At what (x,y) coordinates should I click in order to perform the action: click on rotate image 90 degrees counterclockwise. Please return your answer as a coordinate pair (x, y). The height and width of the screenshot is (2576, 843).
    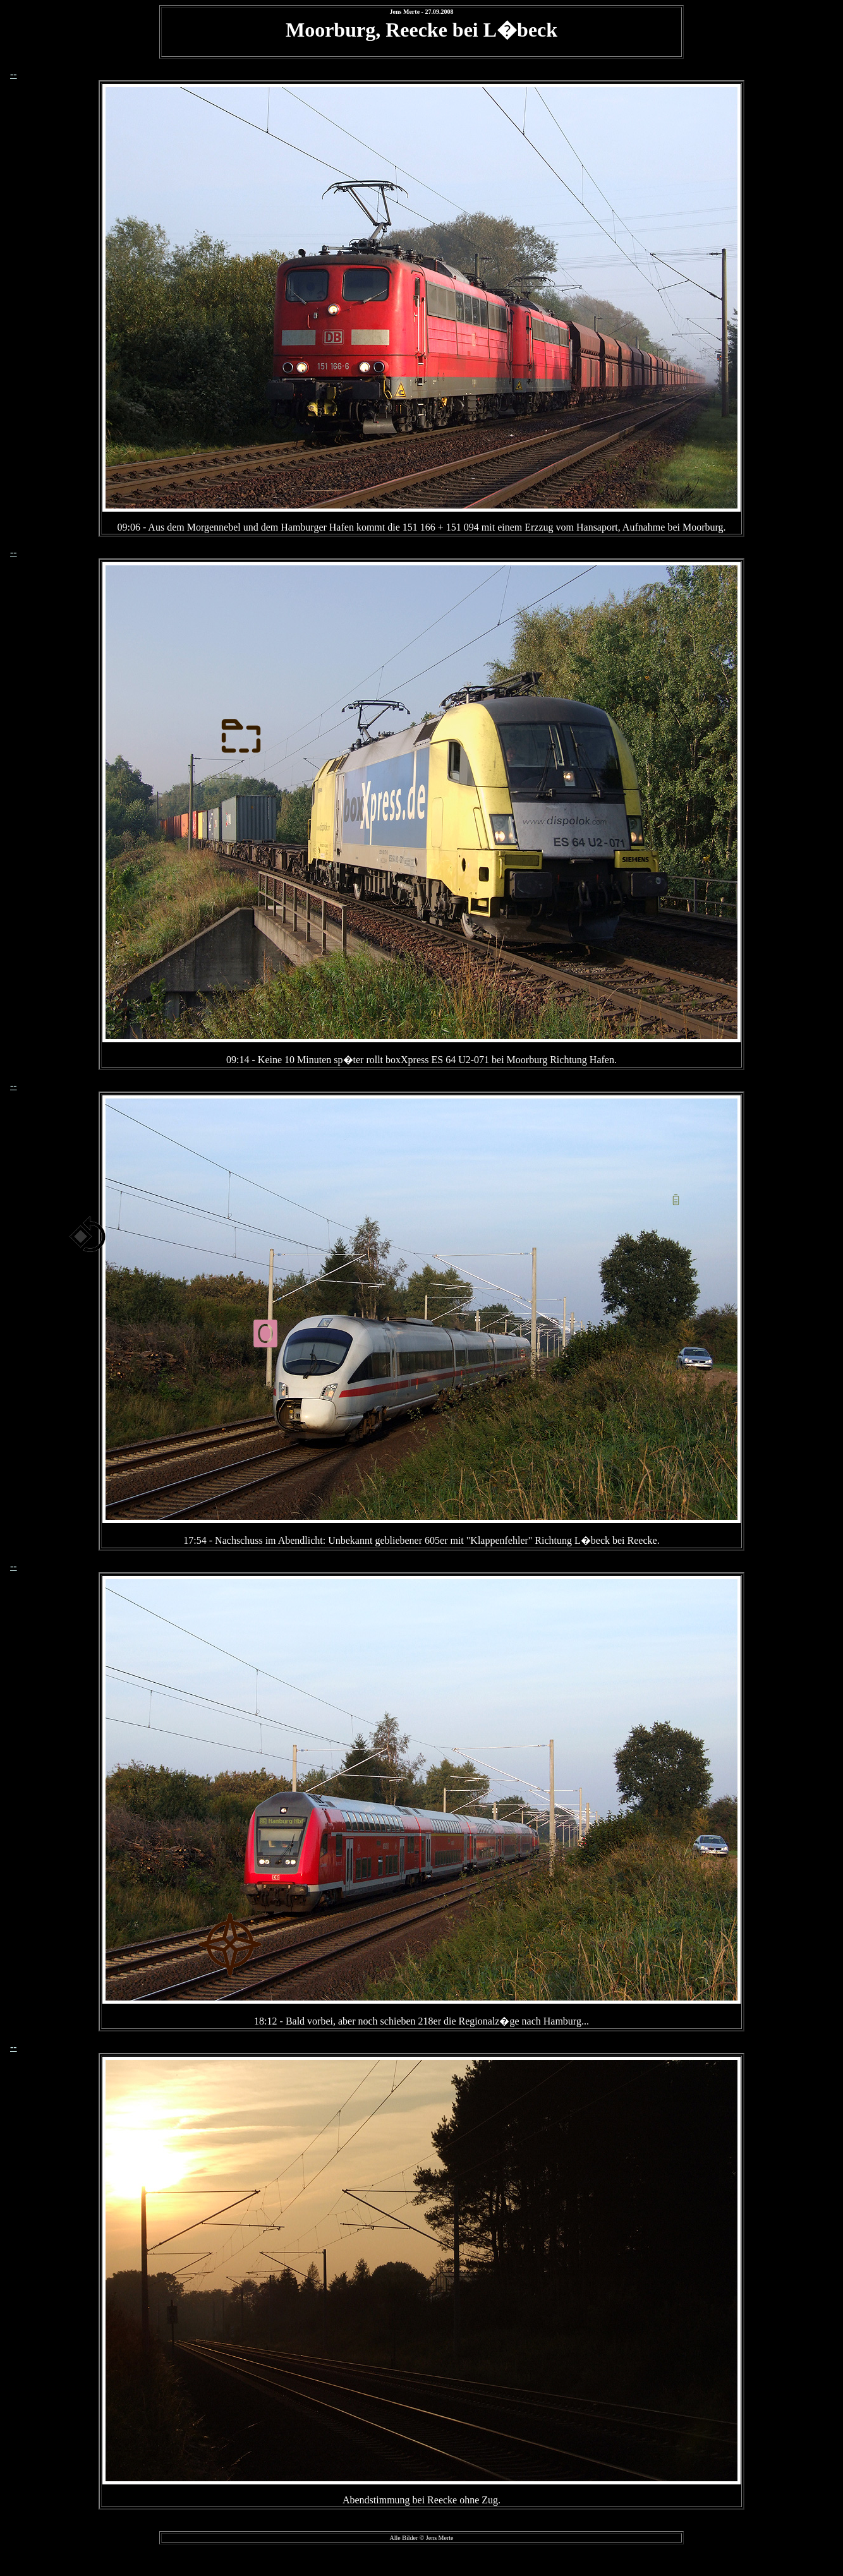
    Looking at the image, I should click on (88, 1235).